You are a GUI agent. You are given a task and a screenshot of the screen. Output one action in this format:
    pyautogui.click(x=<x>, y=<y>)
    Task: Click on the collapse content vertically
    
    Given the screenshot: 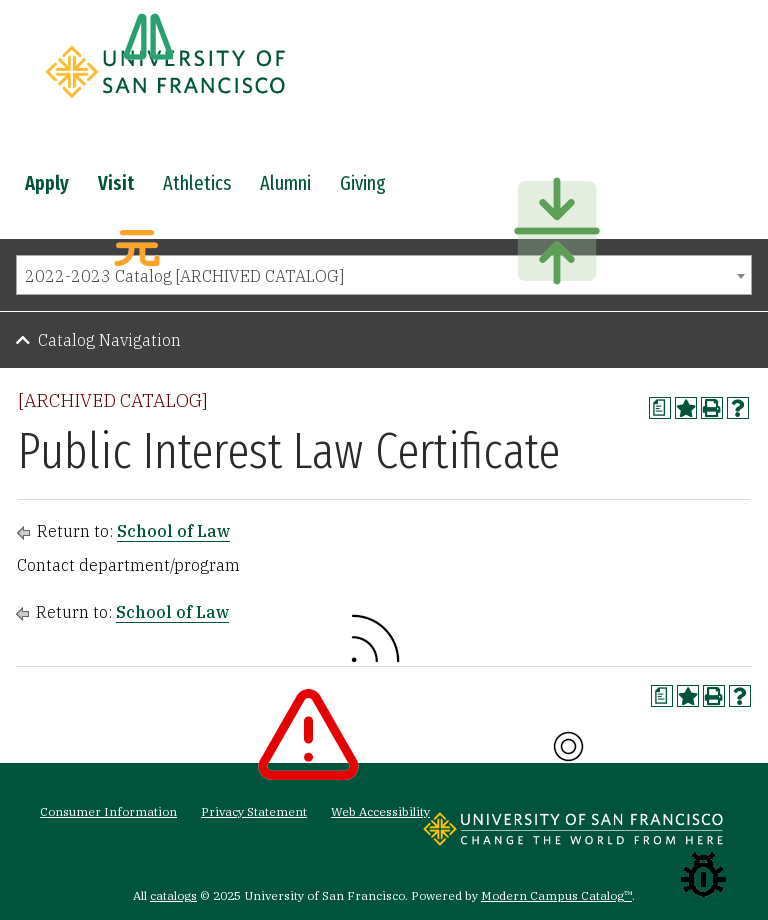 What is the action you would take?
    pyautogui.click(x=557, y=231)
    